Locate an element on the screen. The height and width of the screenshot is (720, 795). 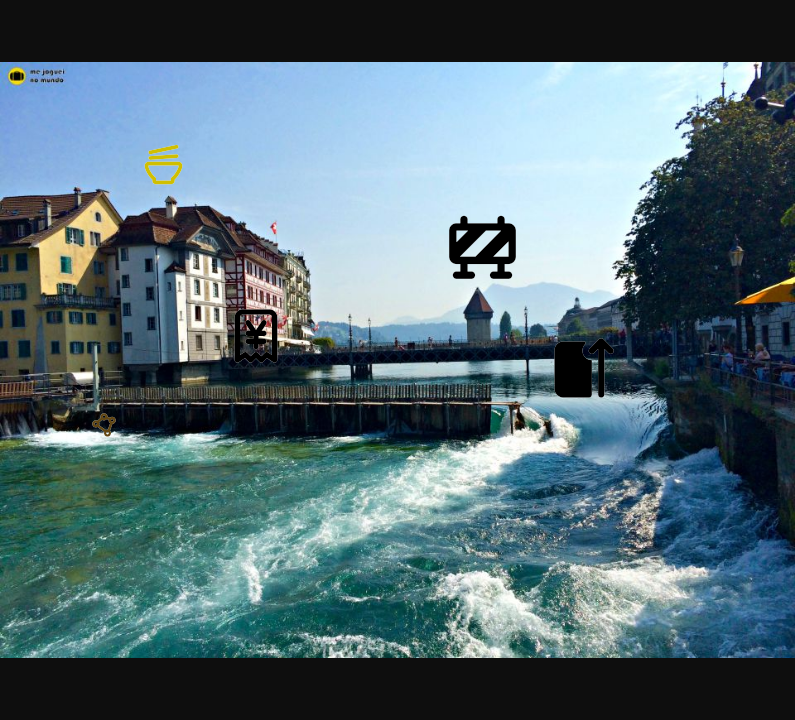
view yen transaction receipt is located at coordinates (256, 336).